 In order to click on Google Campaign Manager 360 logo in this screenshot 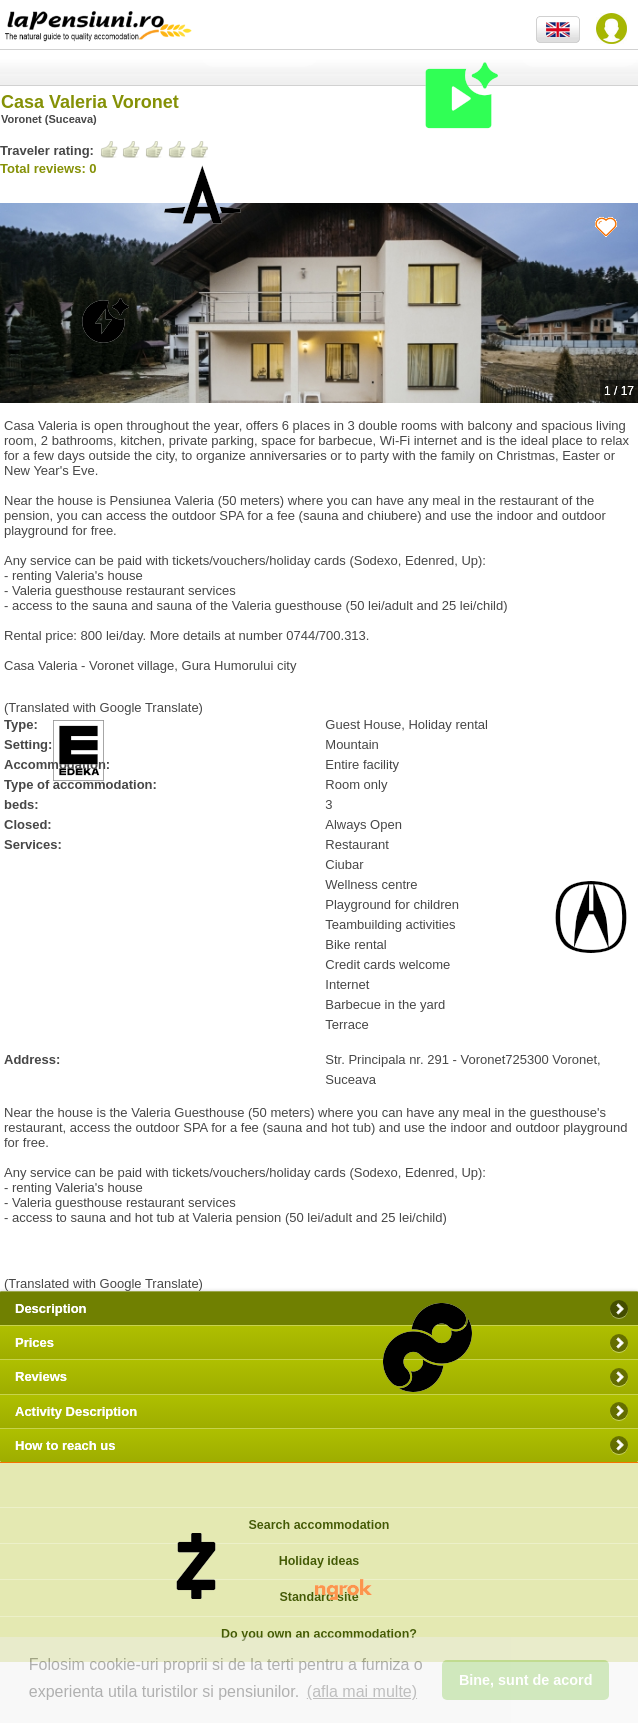, I will do `click(427, 1347)`.